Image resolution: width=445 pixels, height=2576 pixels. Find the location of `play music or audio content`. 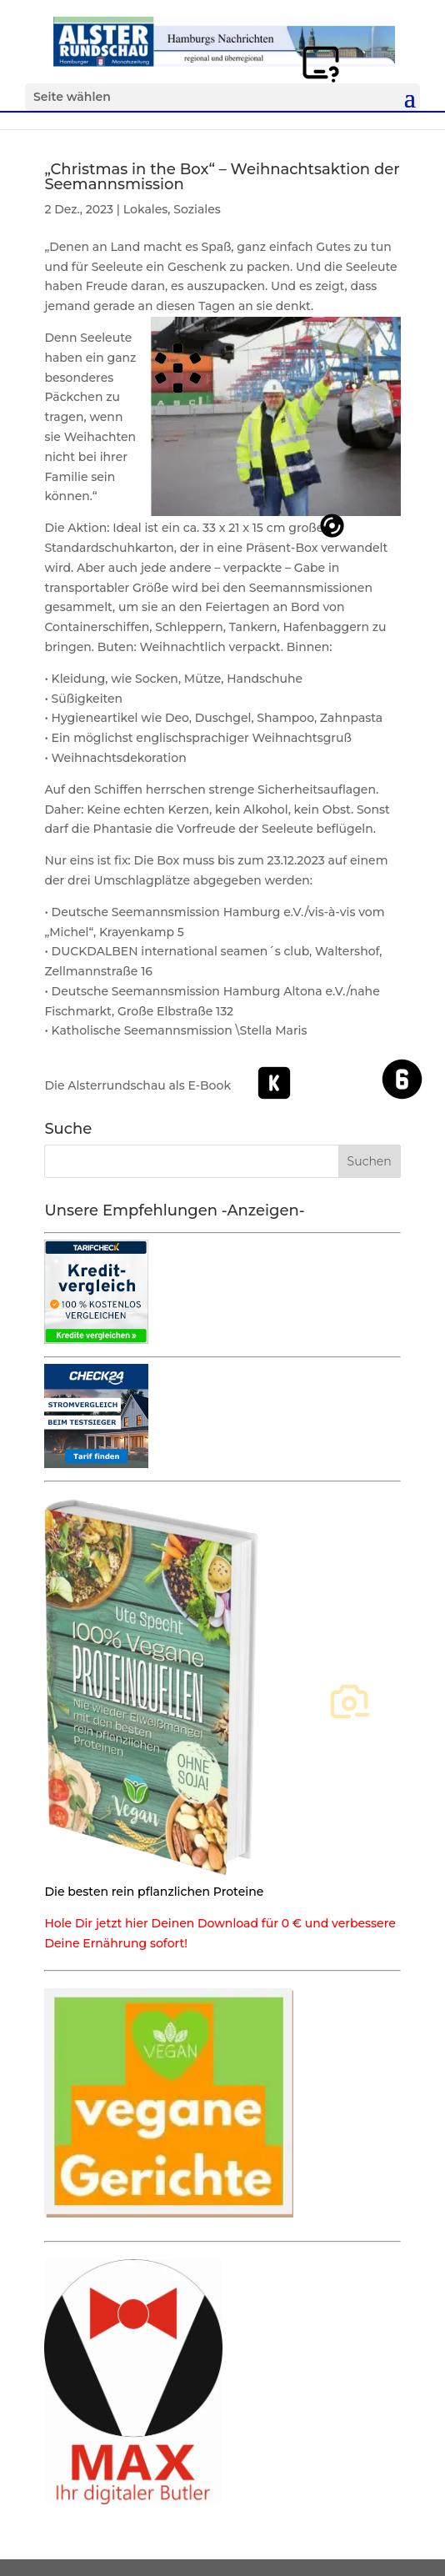

play music or audio content is located at coordinates (332, 525).